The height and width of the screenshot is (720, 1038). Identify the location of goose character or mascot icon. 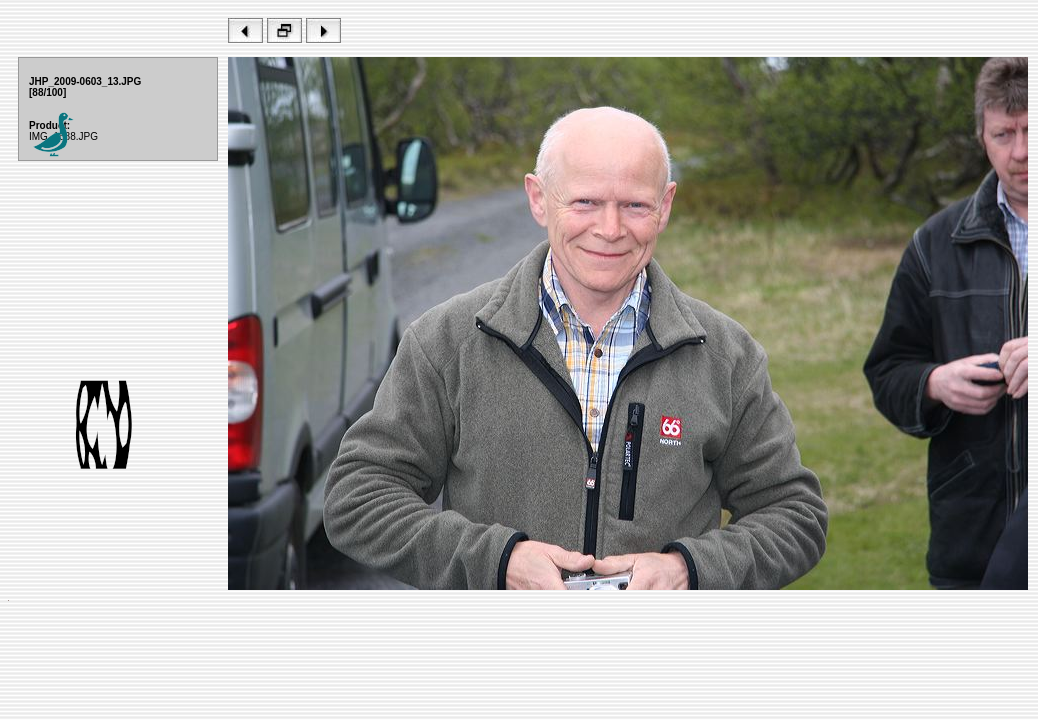
(53, 134).